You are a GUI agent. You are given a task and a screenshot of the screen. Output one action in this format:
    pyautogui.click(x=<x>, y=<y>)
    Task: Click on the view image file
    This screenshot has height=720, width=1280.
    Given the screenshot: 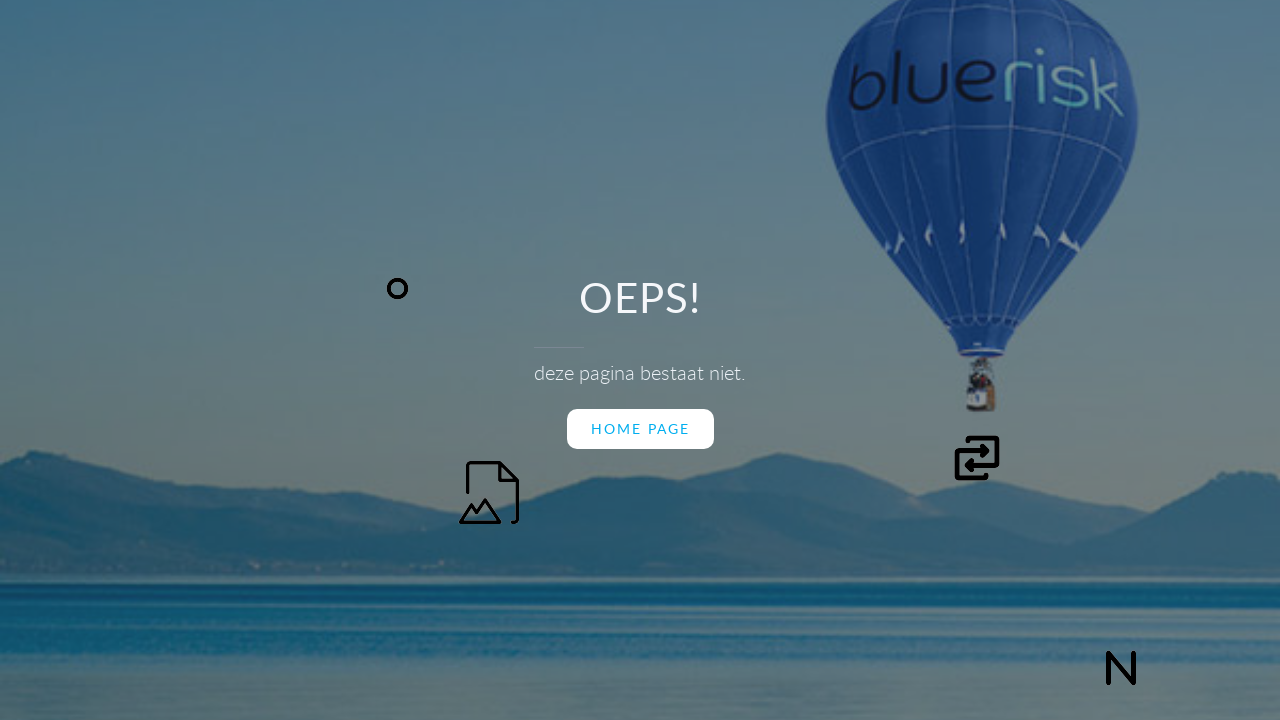 What is the action you would take?
    pyautogui.click(x=492, y=492)
    